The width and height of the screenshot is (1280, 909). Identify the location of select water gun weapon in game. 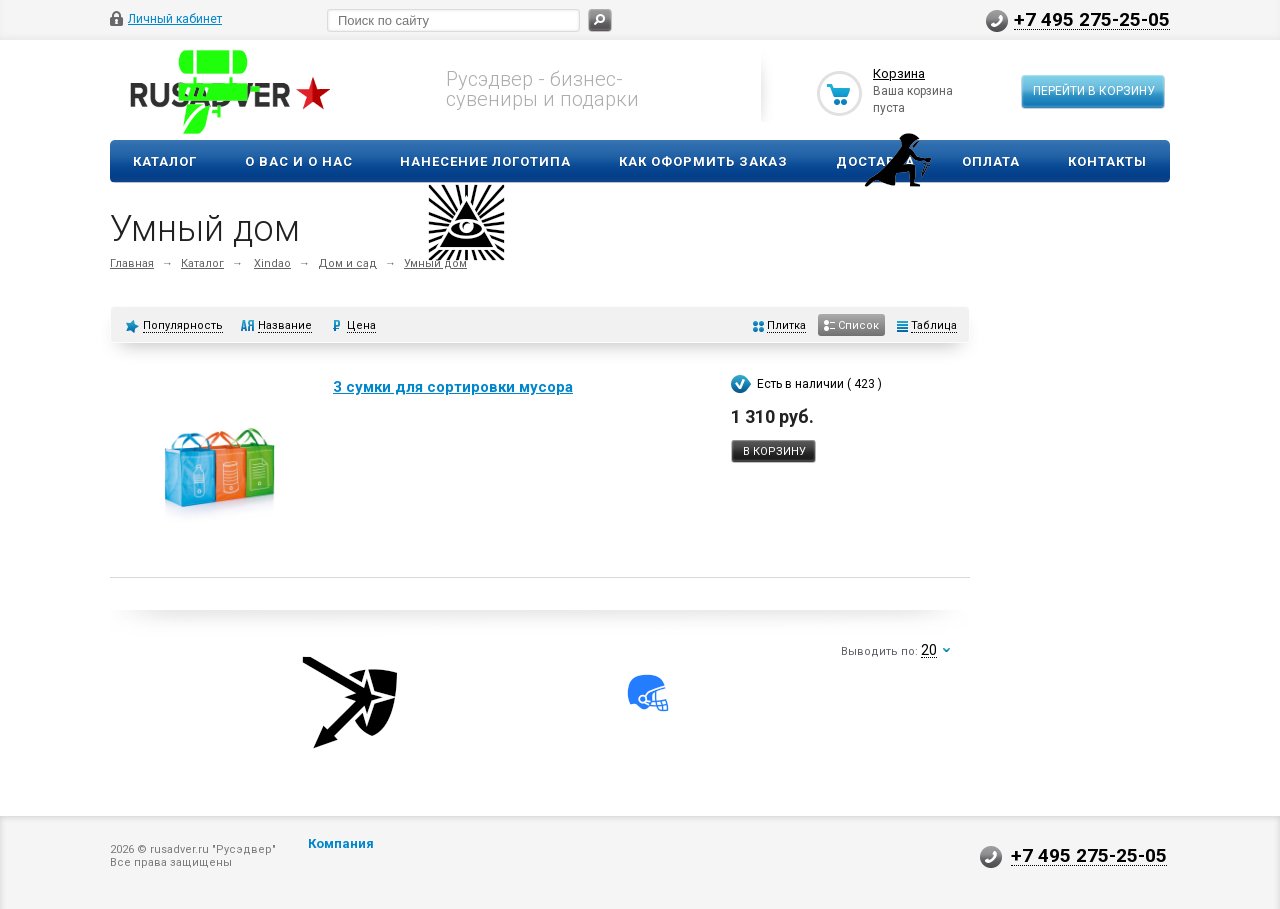
(219, 92).